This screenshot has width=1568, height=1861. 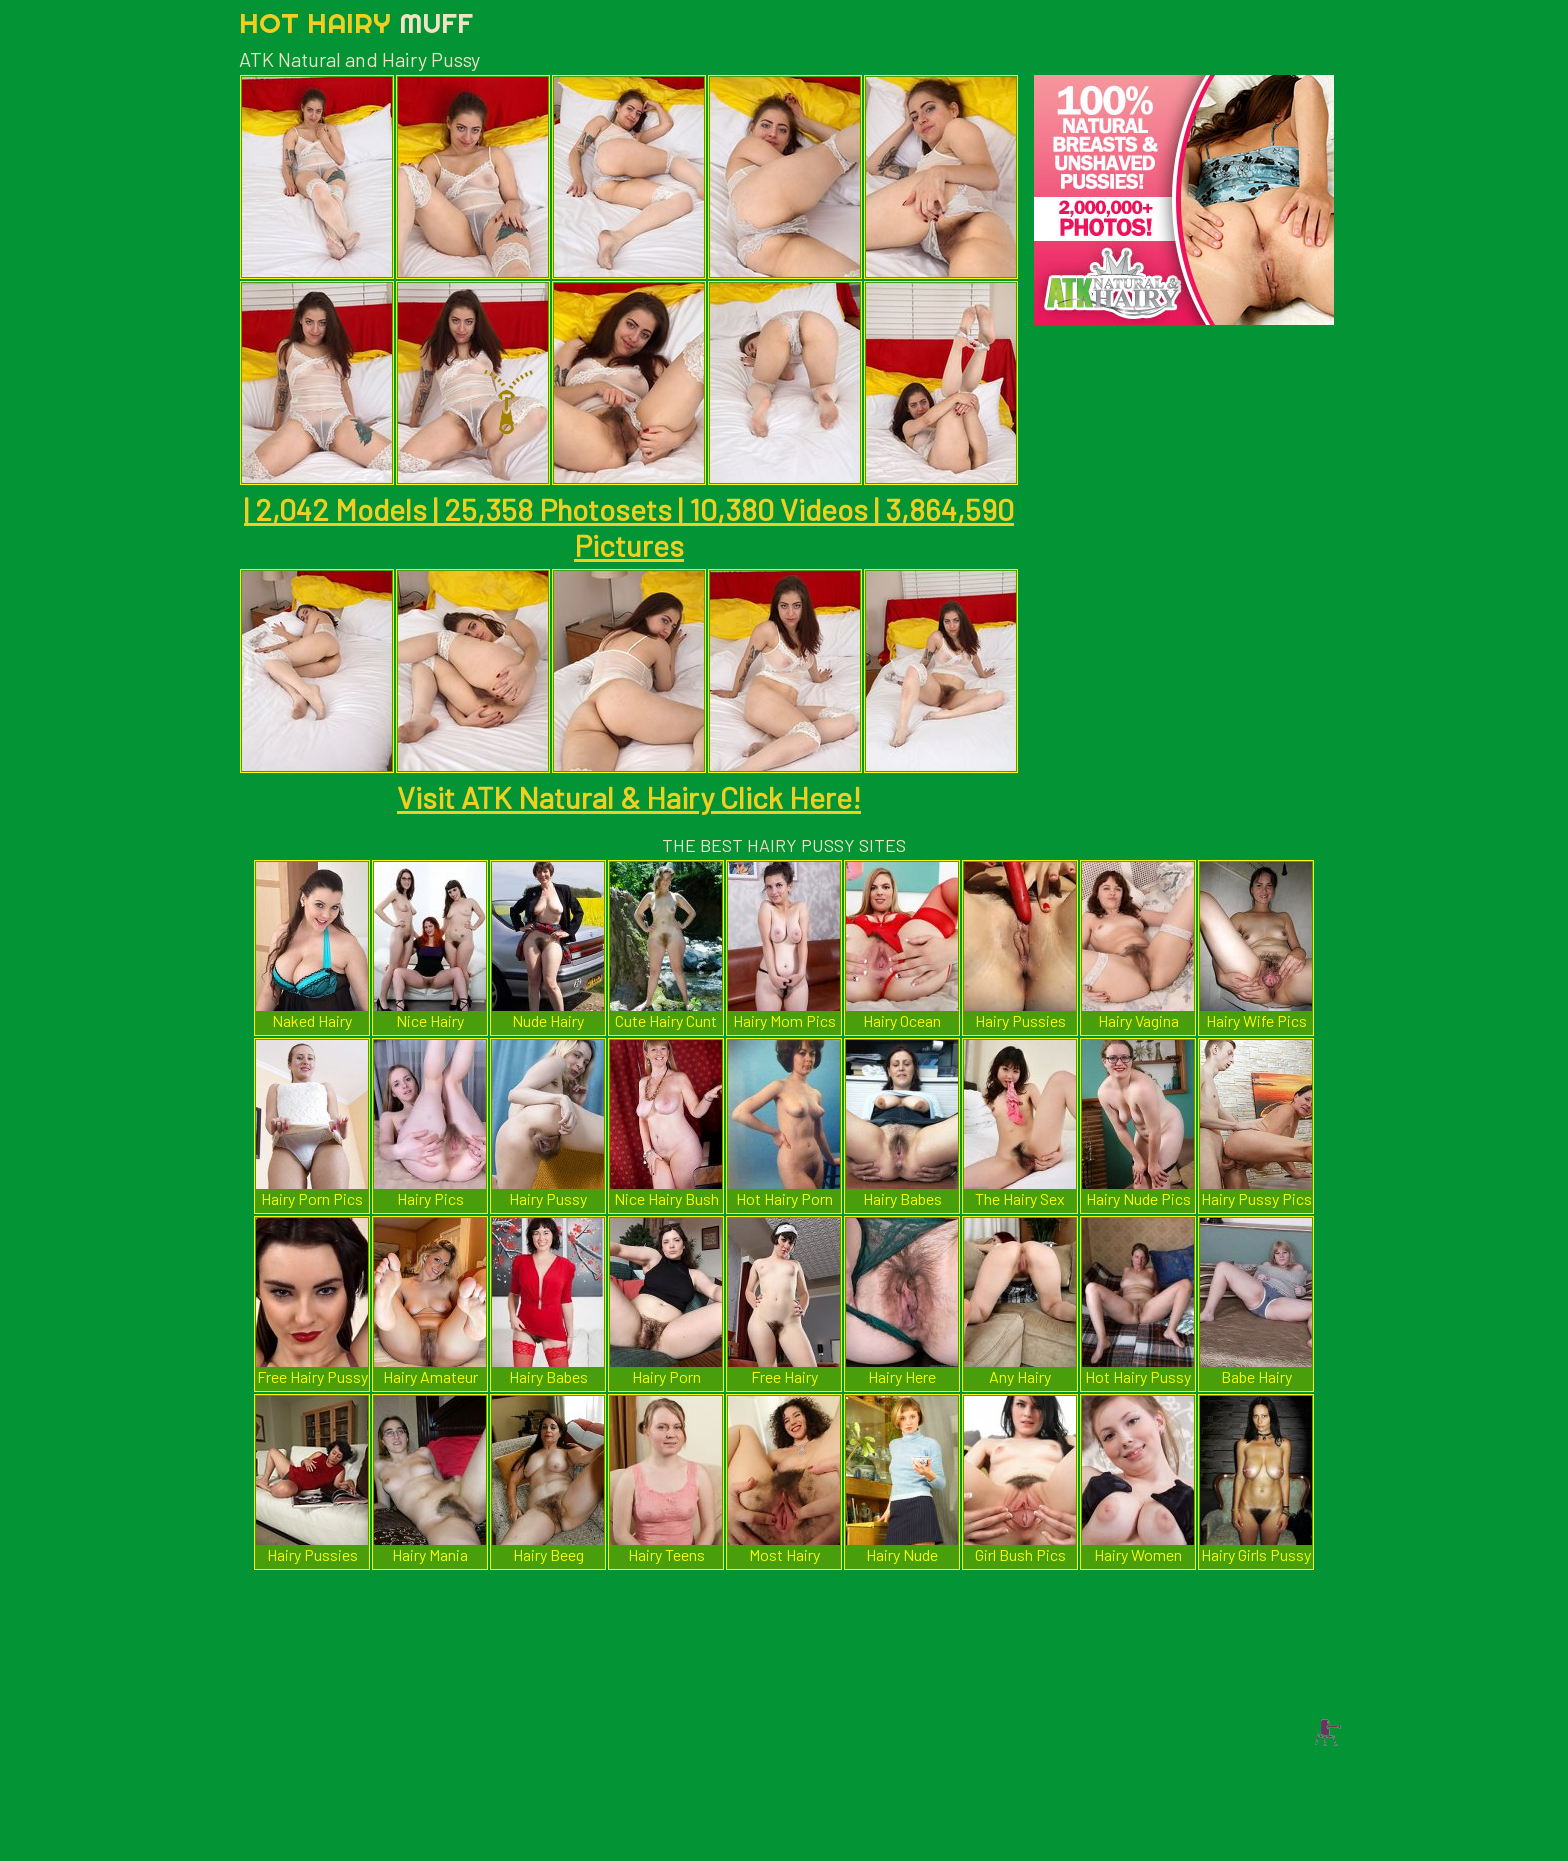 What do you see at coordinates (506, 402) in the screenshot?
I see `compress or zip files together` at bounding box center [506, 402].